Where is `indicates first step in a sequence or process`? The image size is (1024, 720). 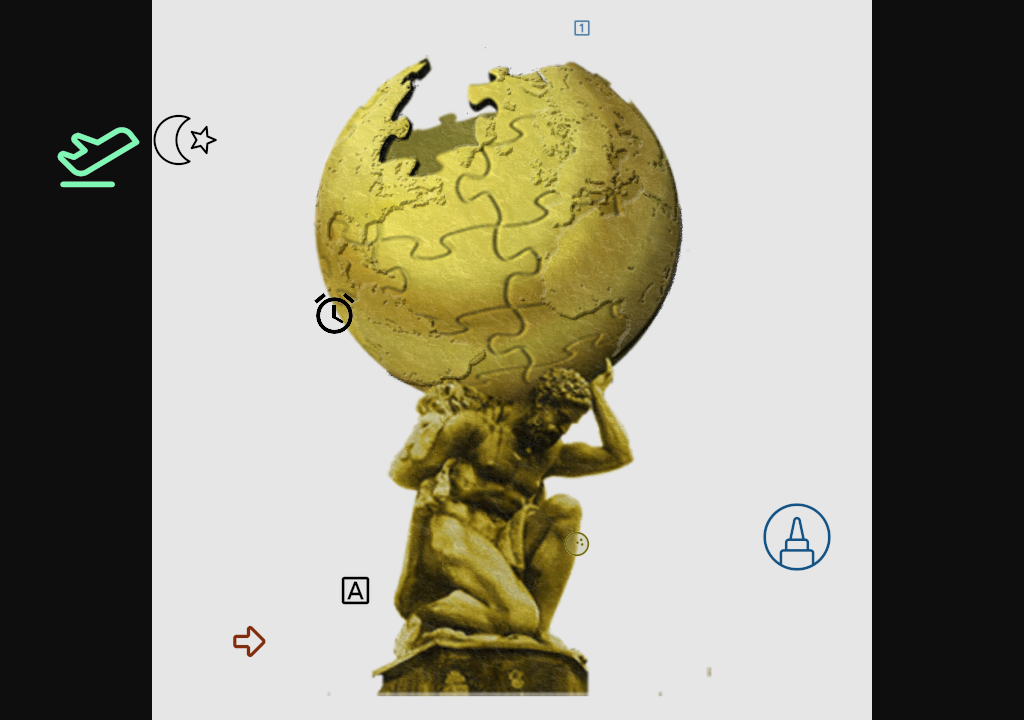 indicates first step in a sequence or process is located at coordinates (582, 28).